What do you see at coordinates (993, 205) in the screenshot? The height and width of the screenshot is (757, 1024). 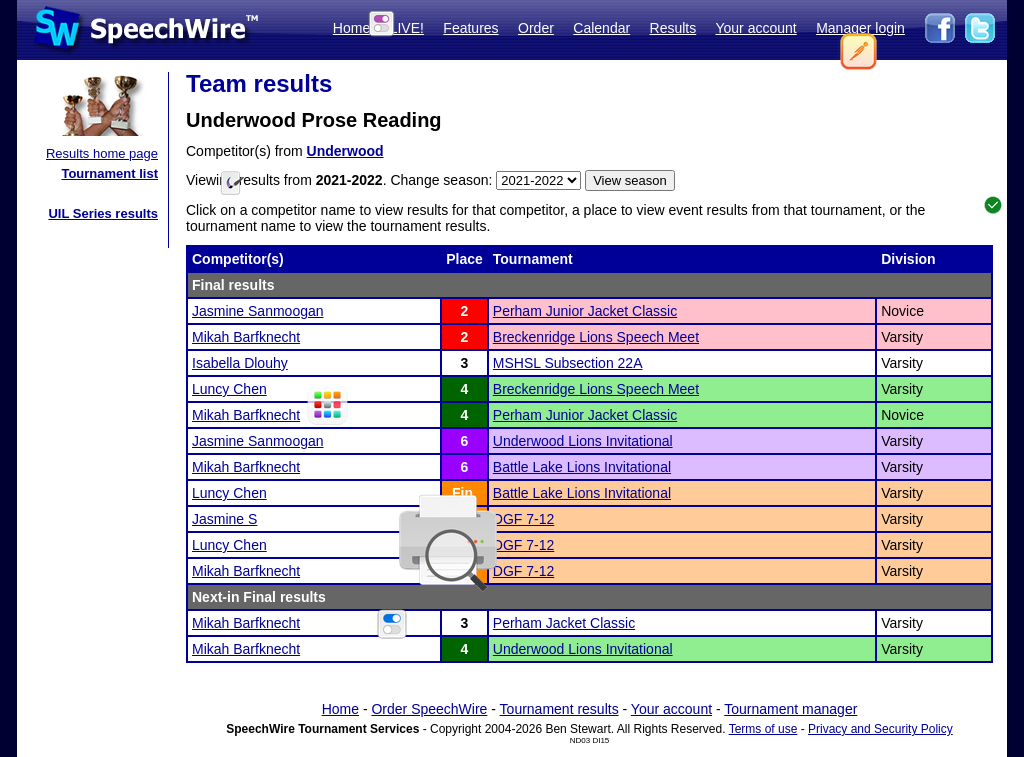 I see `indicates dropbox file is fully synced` at bounding box center [993, 205].